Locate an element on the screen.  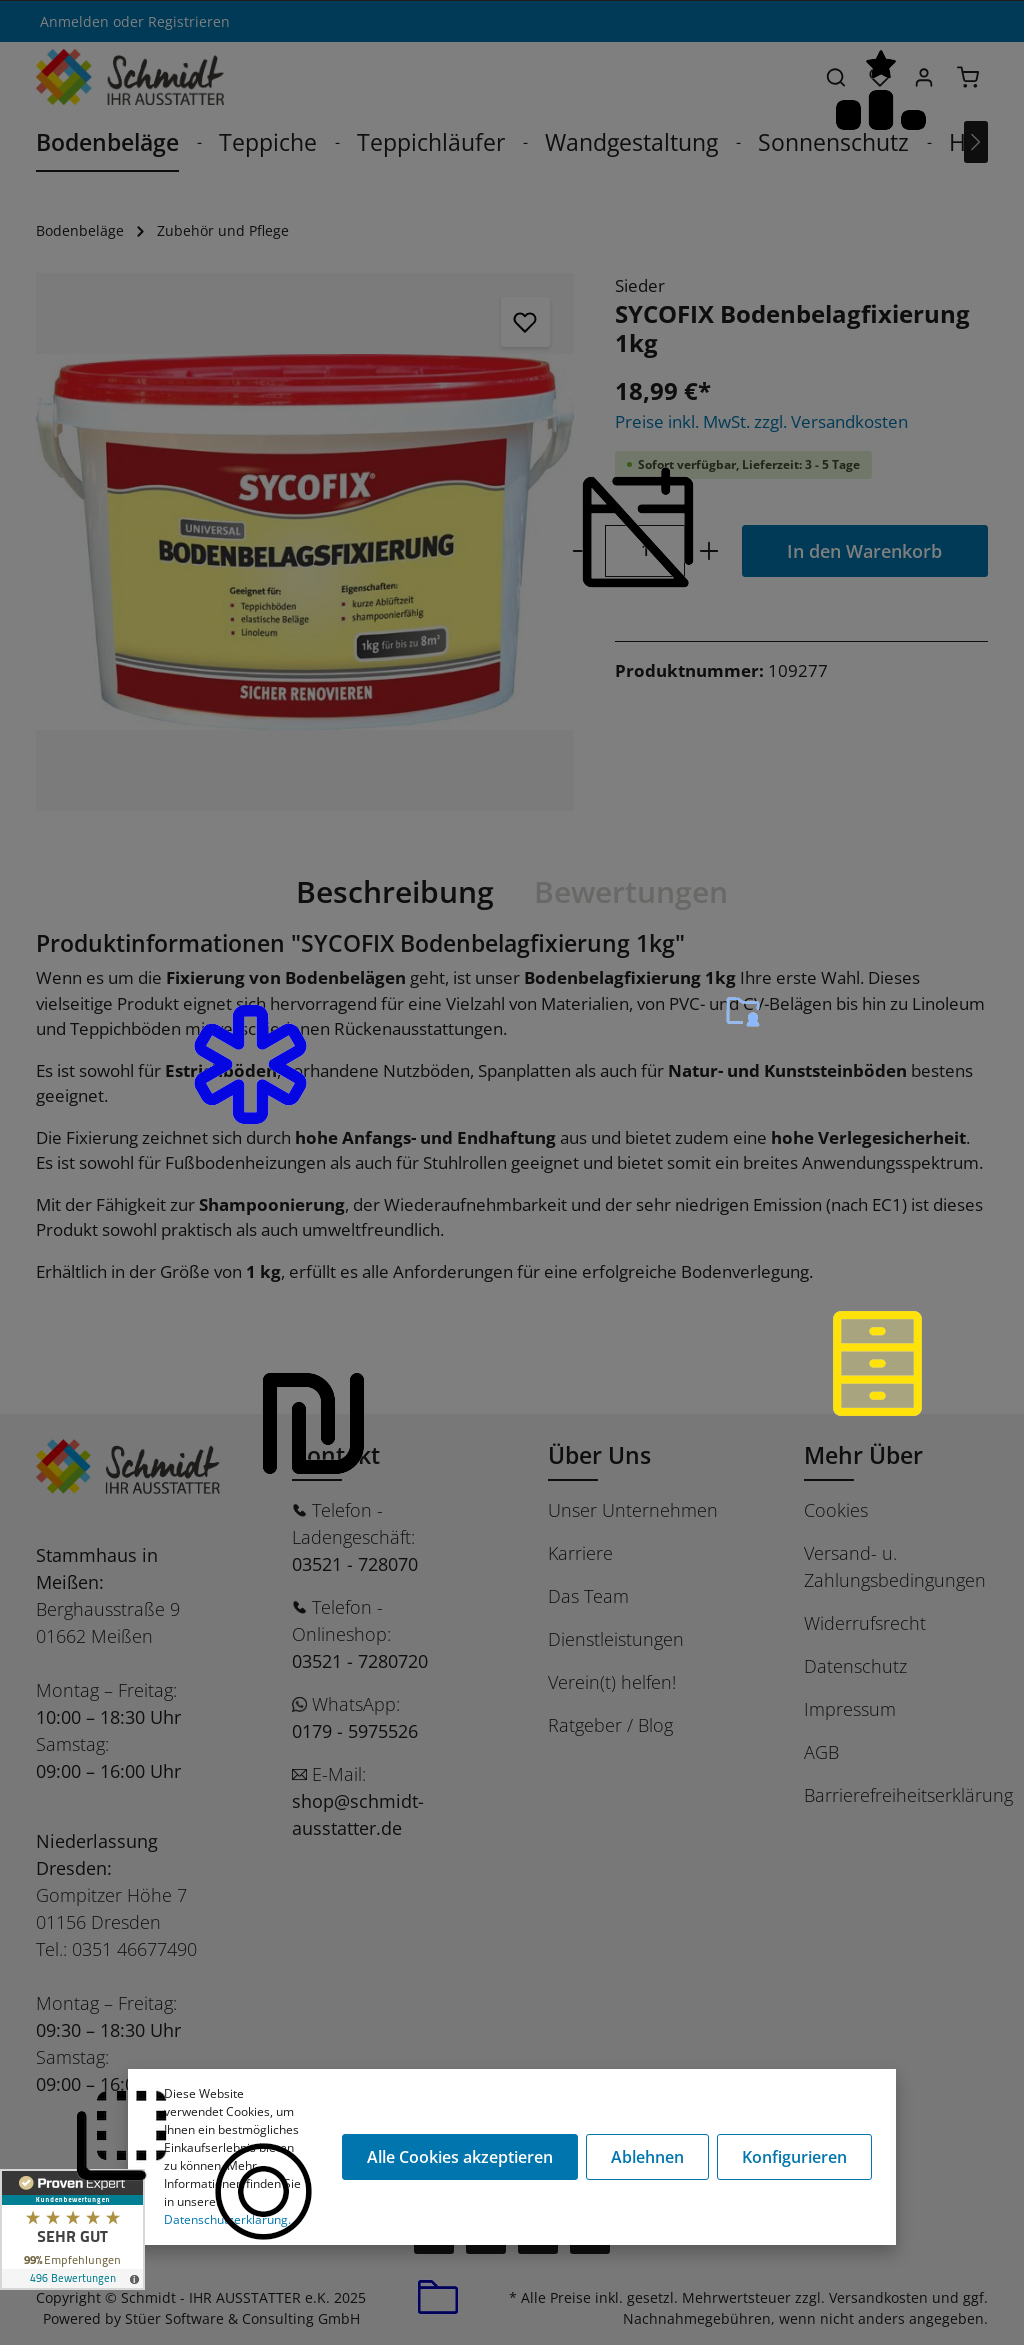
open folder to view files is located at coordinates (438, 2297).